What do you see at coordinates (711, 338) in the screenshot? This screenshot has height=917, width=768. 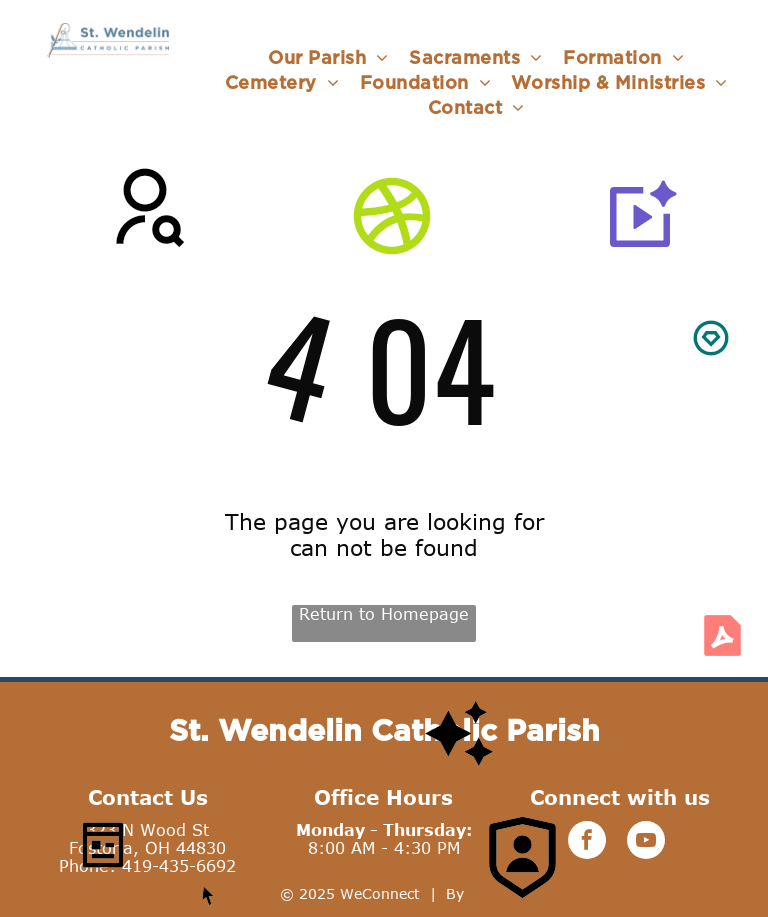 I see `copper cryptocurrency or token indicator` at bounding box center [711, 338].